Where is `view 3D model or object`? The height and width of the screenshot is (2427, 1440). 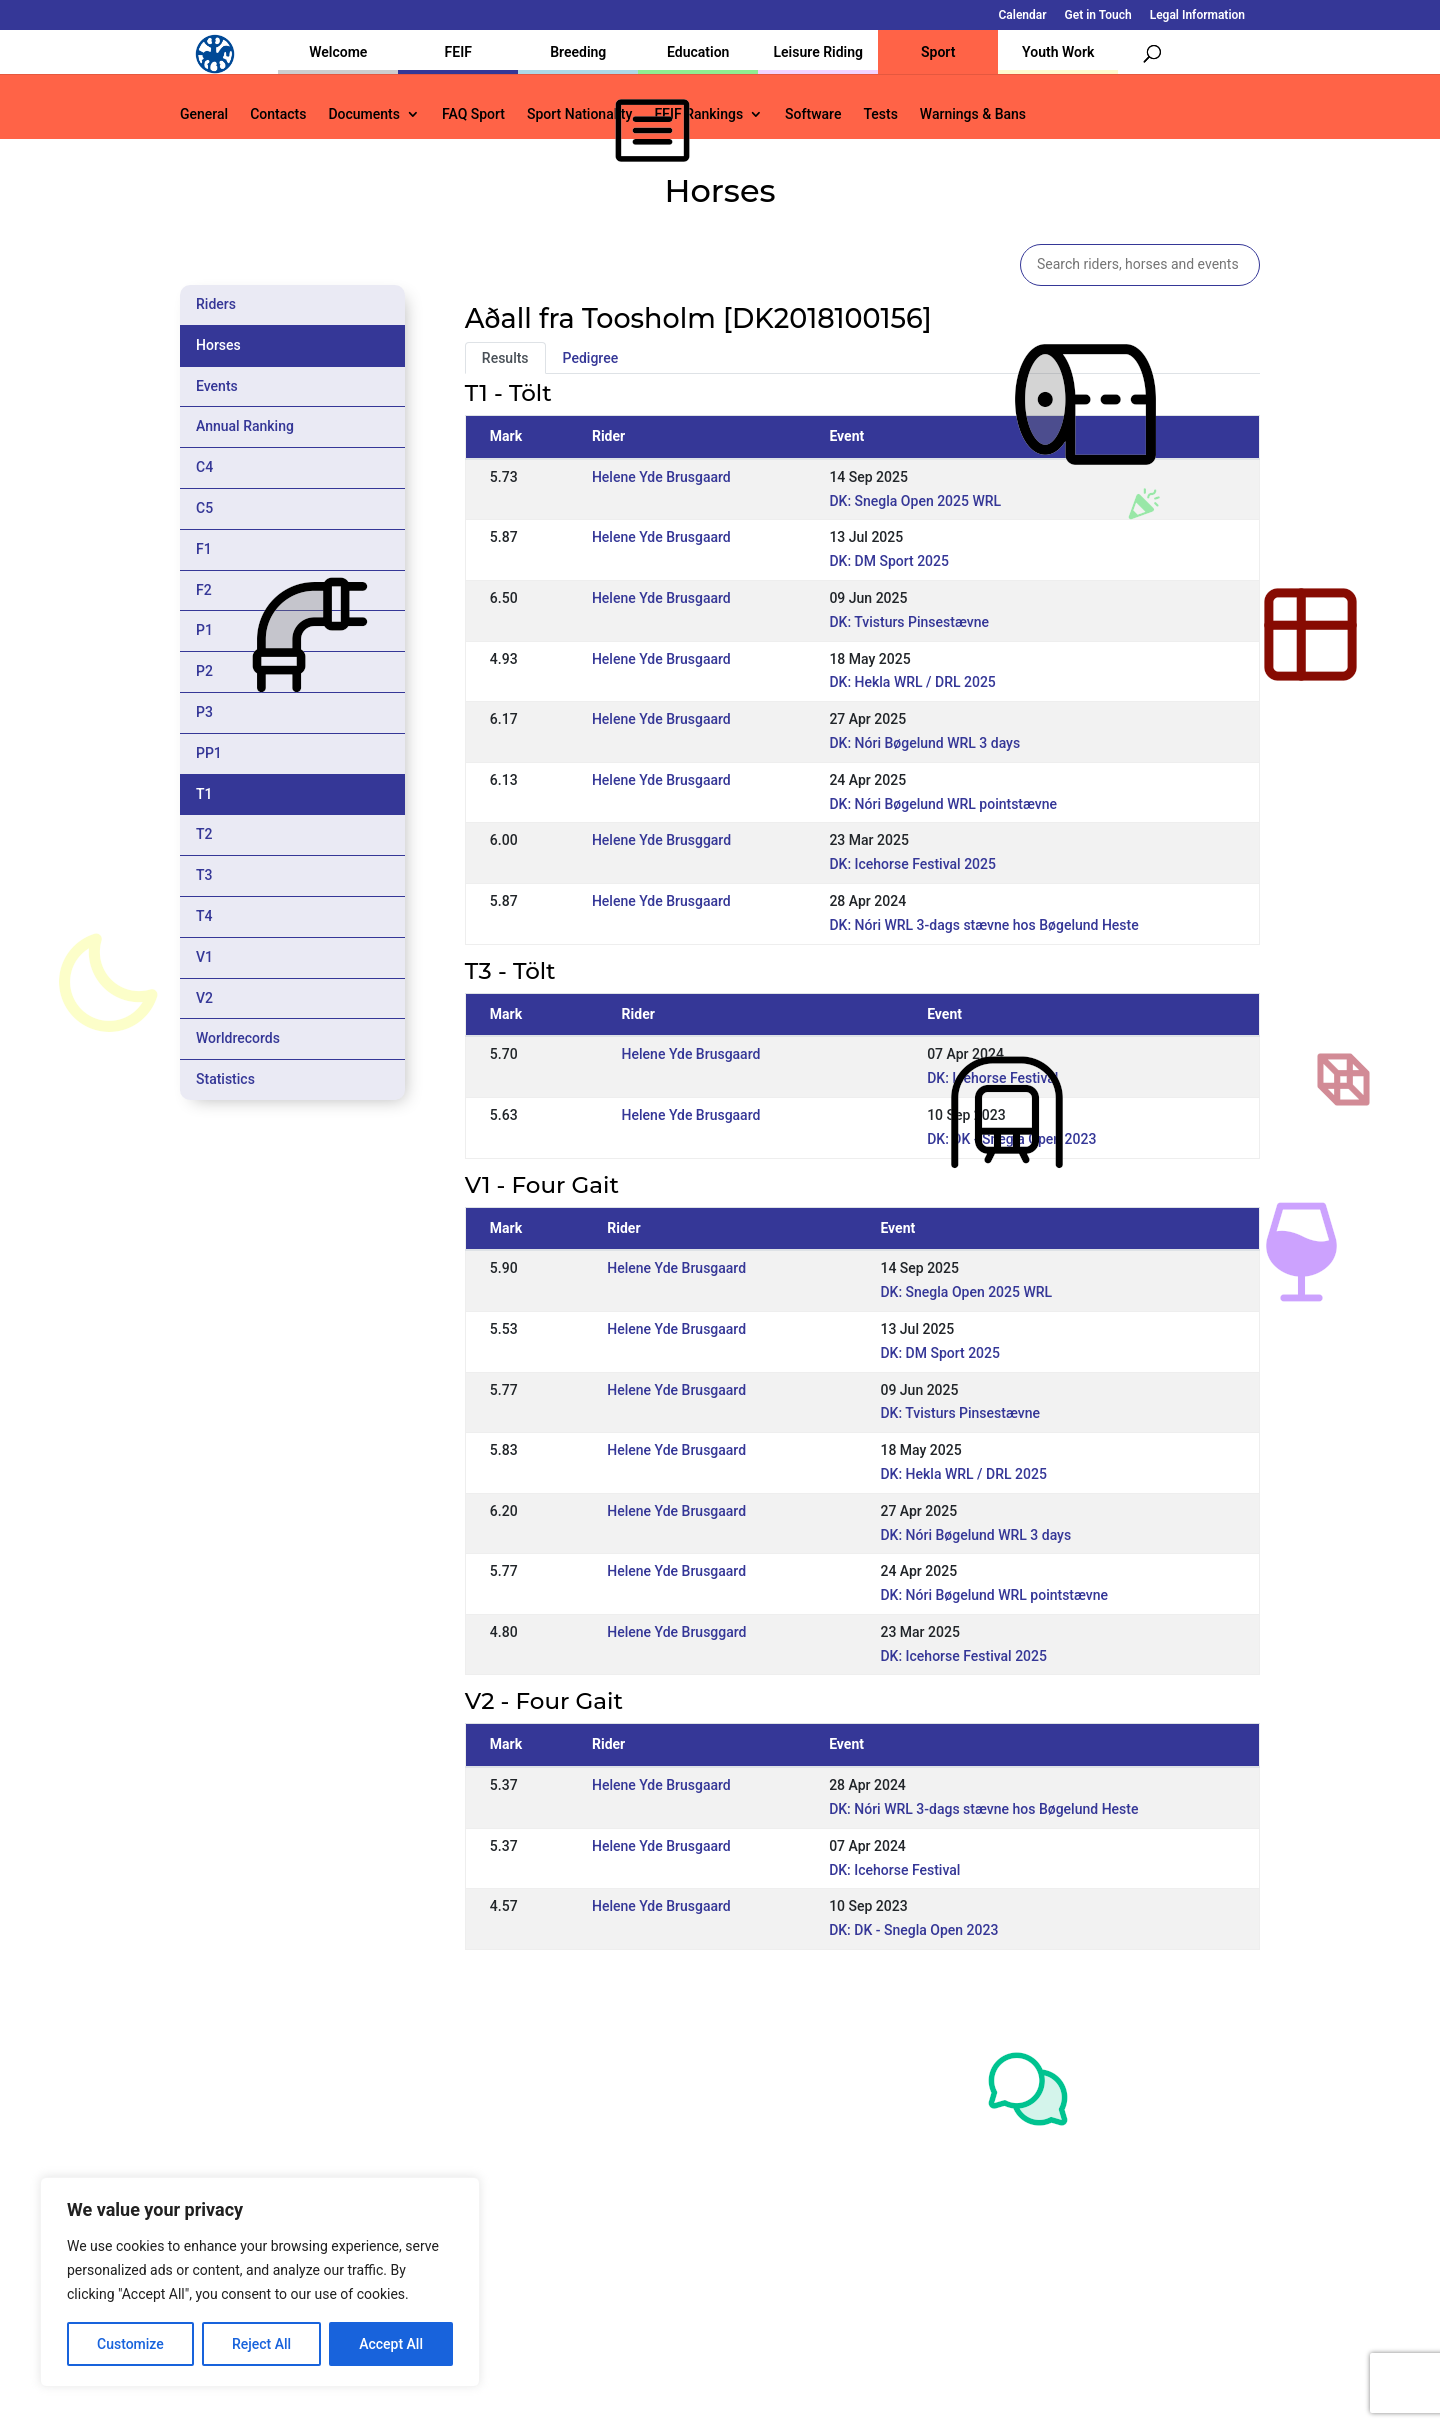 view 3D model or object is located at coordinates (1343, 1079).